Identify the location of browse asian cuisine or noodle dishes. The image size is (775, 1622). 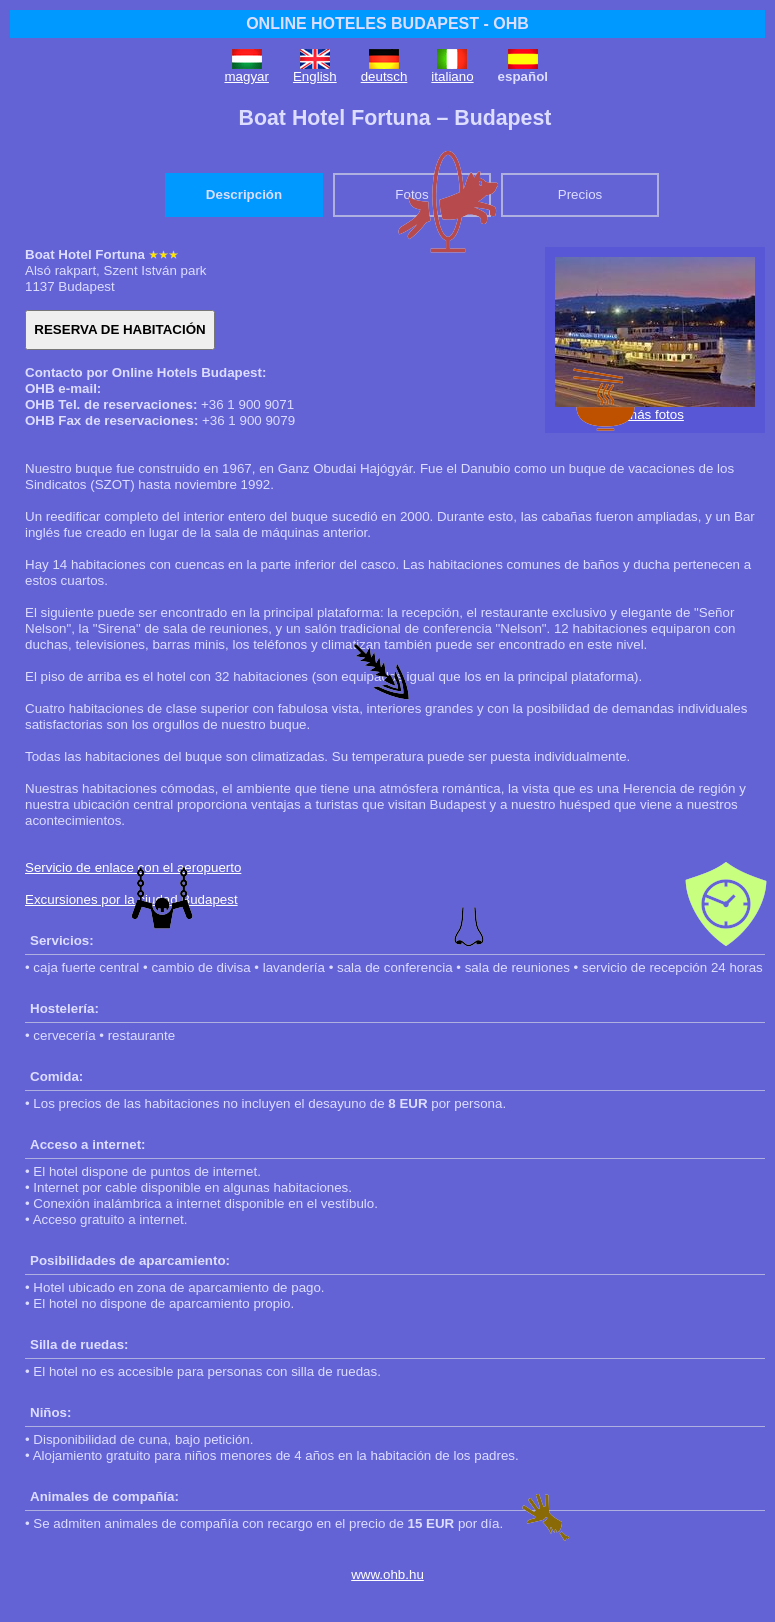
(605, 399).